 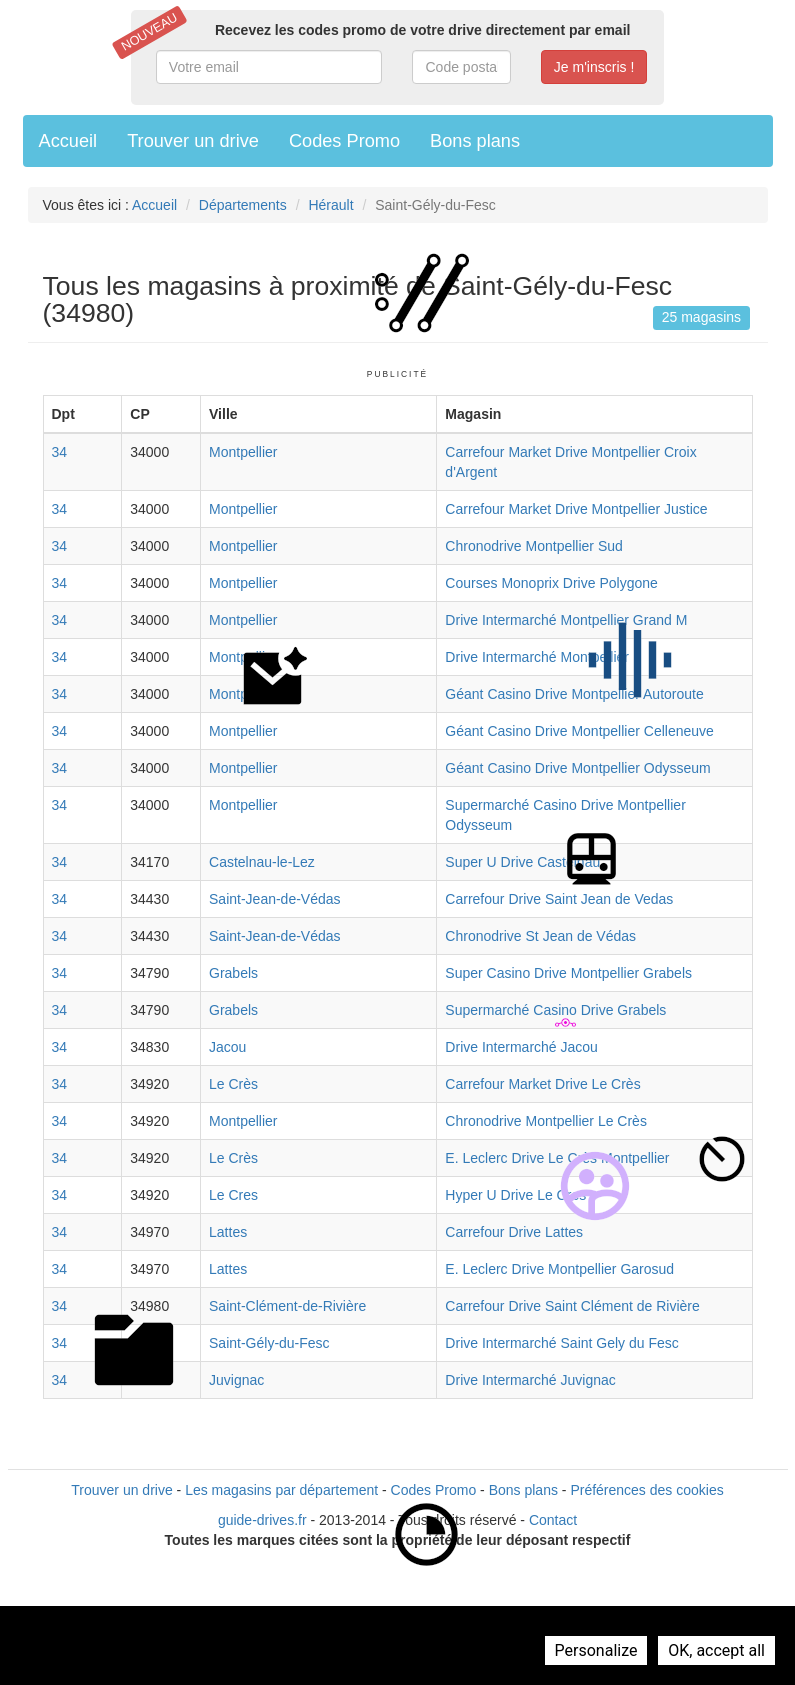 I want to click on voice recognition or audio input active, so click(x=630, y=660).